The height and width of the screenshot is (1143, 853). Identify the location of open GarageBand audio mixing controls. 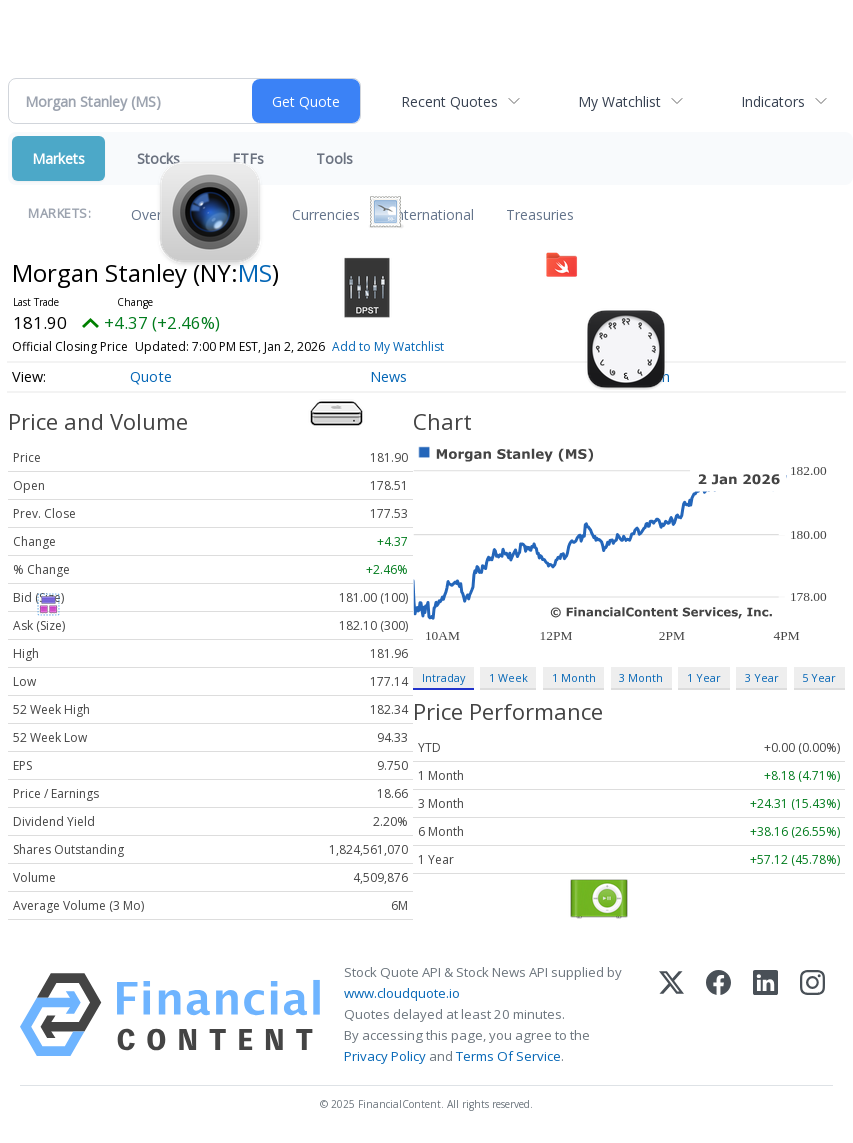
(367, 289).